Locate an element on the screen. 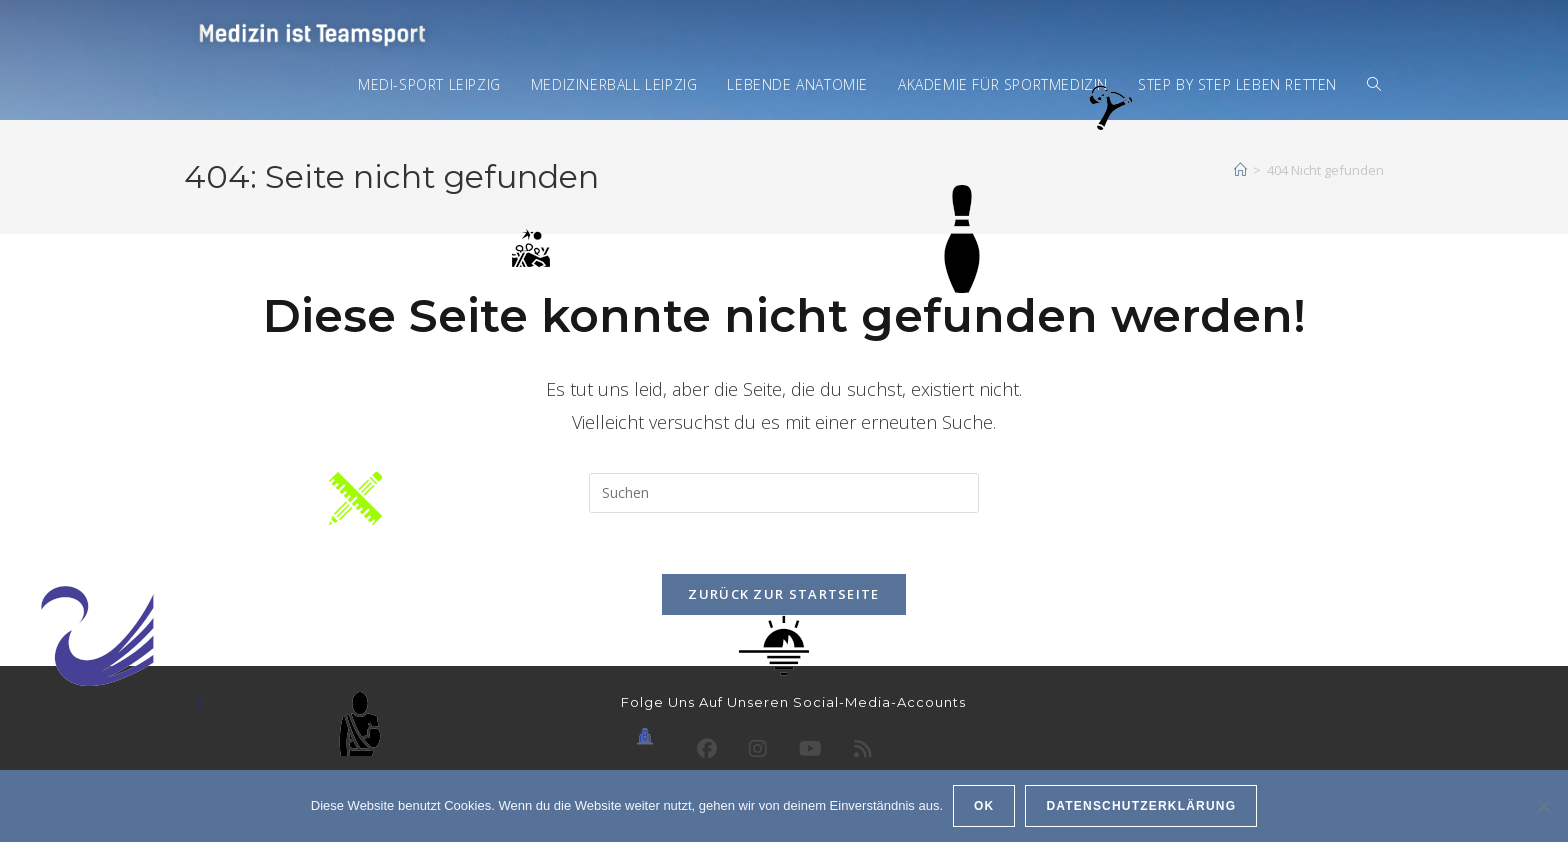  access design or drawing tools is located at coordinates (355, 498).